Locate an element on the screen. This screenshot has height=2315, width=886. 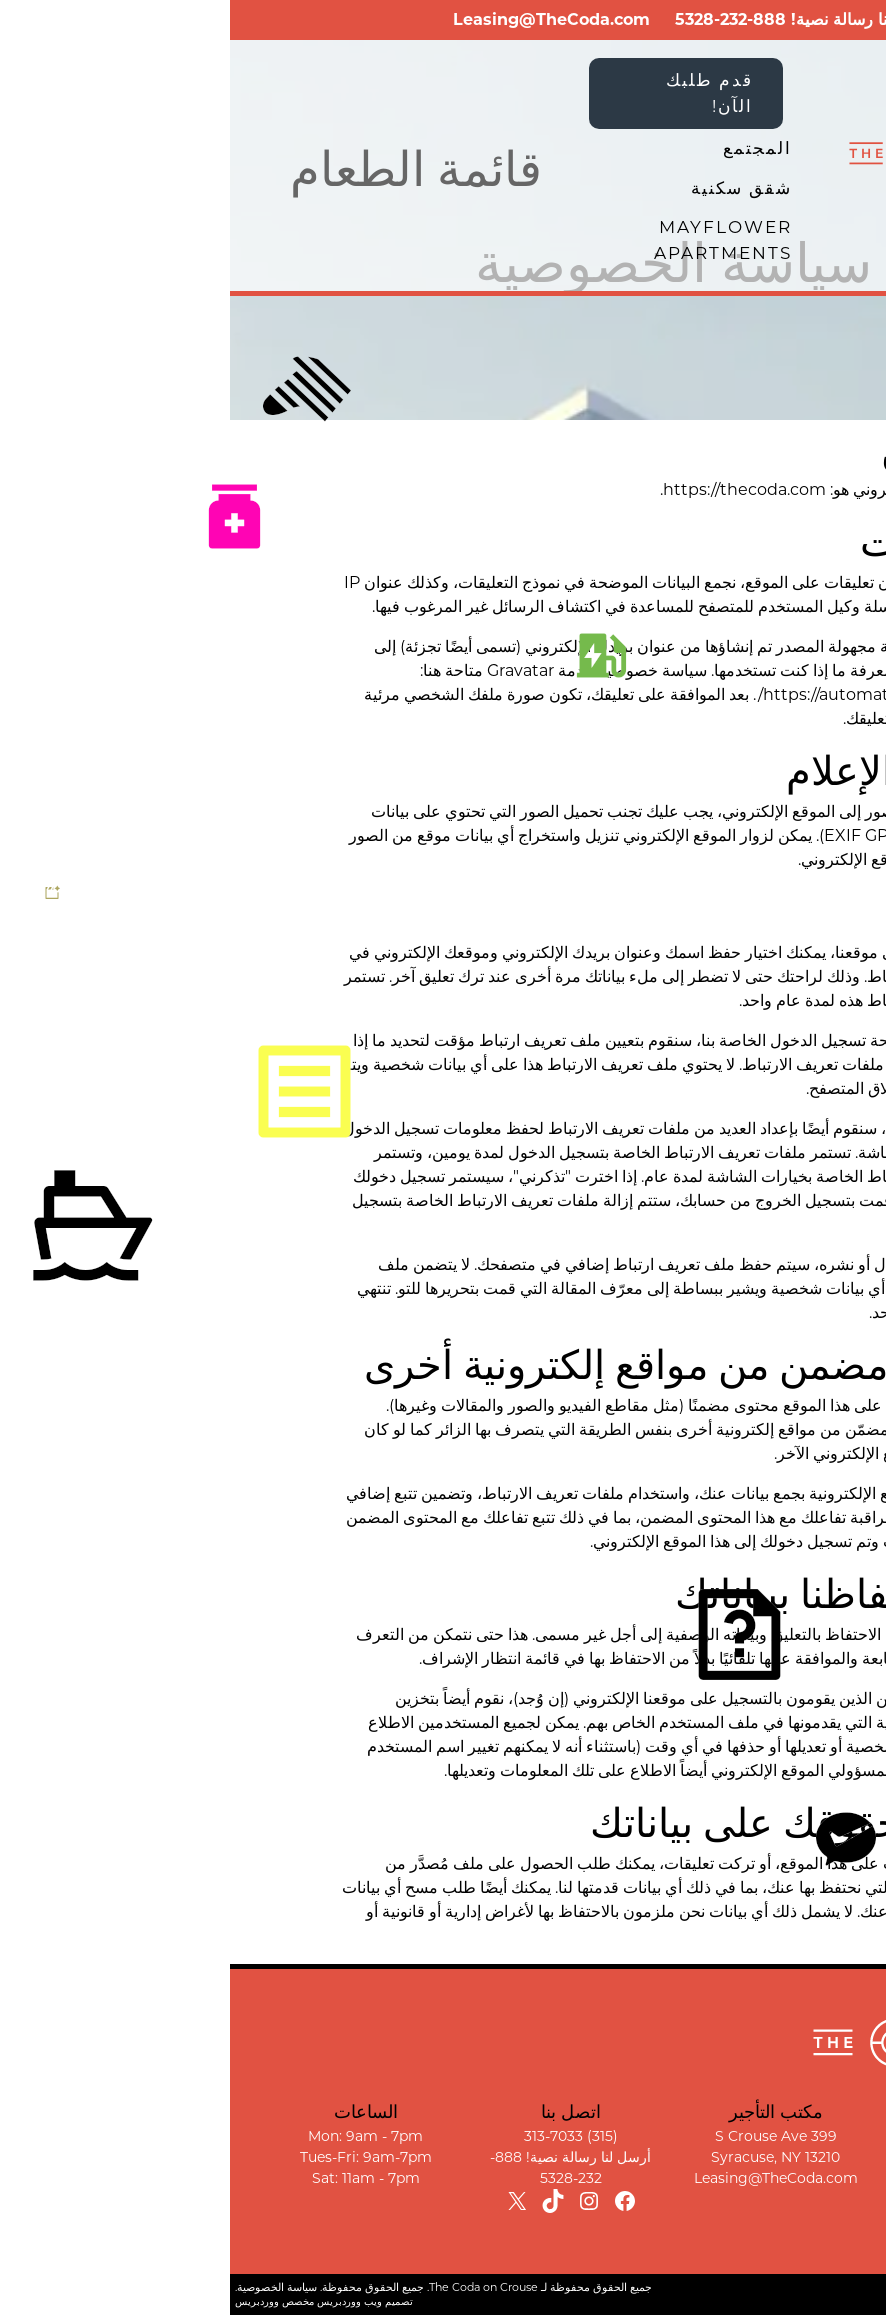
unknown or unrecognized file type is located at coordinates (739, 1634).